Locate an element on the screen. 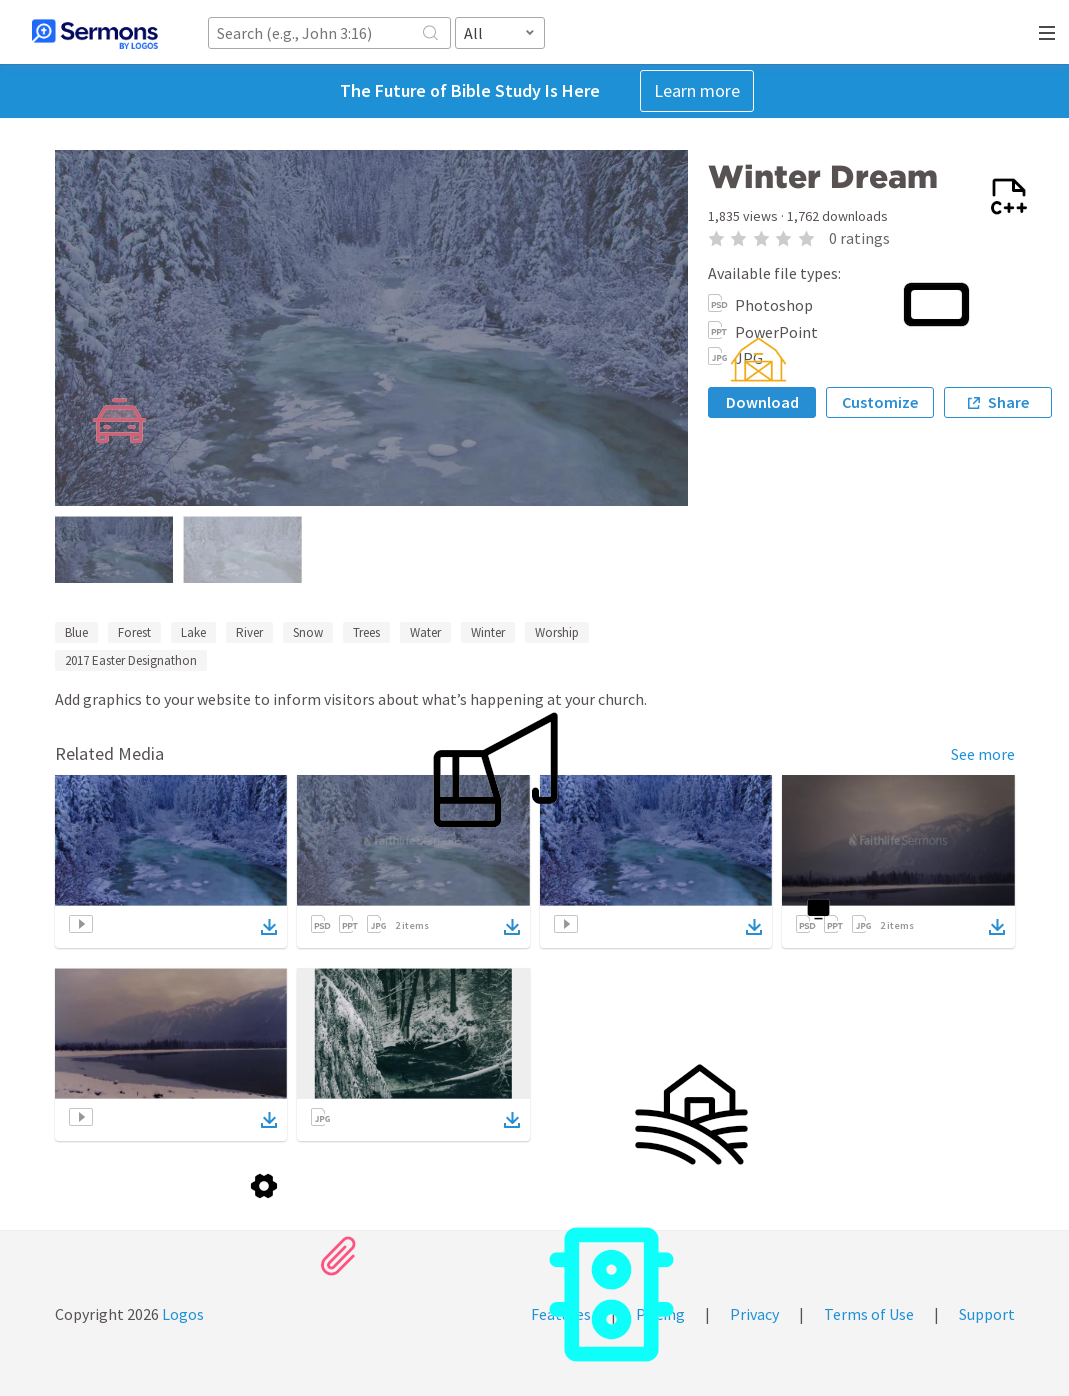 The width and height of the screenshot is (1069, 1396). construction or building-related feature is located at coordinates (498, 777).